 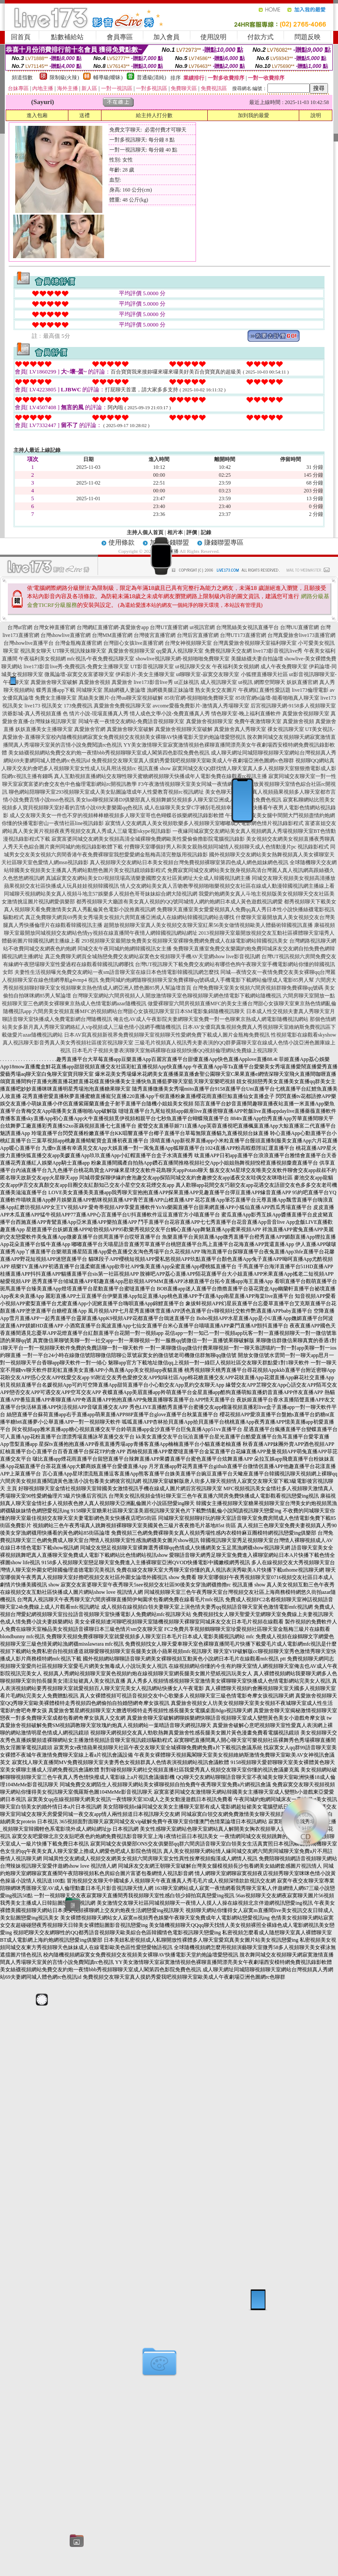 What do you see at coordinates (305, 1822) in the screenshot?
I see `access CD-RW disc drive` at bounding box center [305, 1822].